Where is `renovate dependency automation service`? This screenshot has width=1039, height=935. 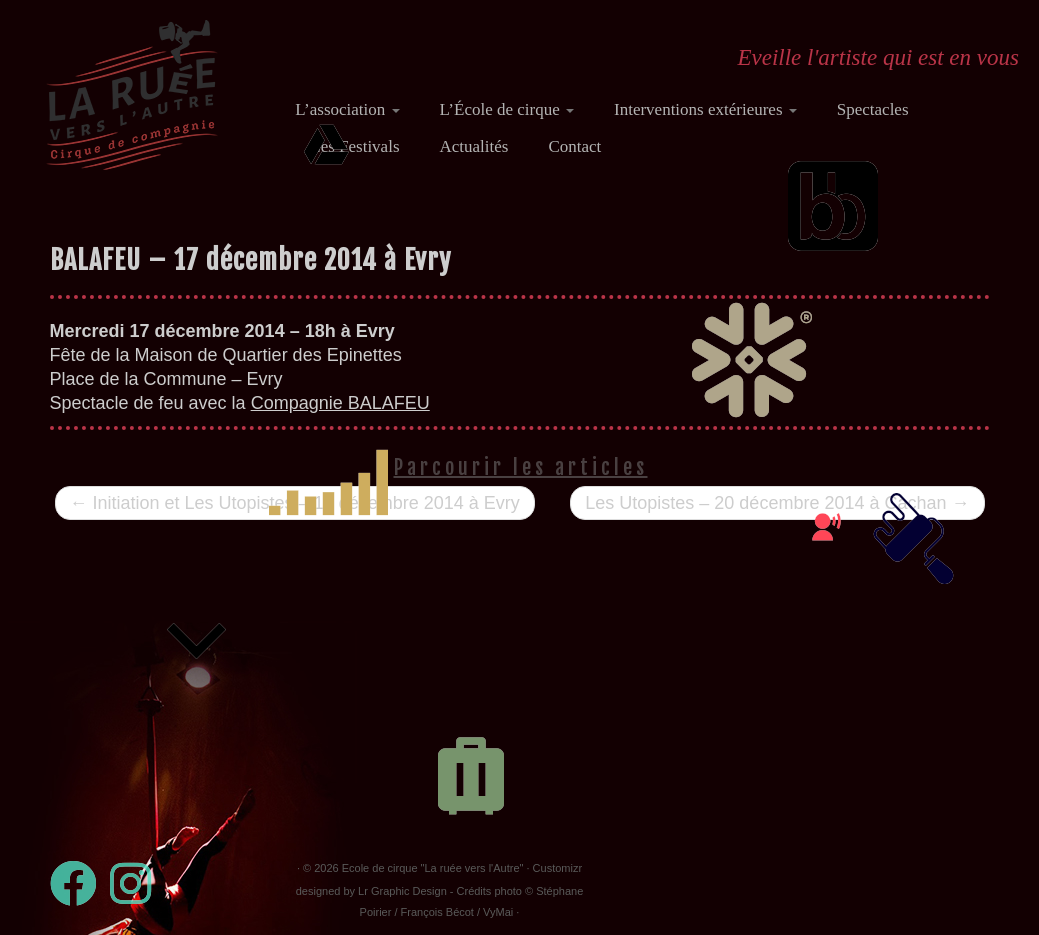
renovate dependency automation service is located at coordinates (913, 538).